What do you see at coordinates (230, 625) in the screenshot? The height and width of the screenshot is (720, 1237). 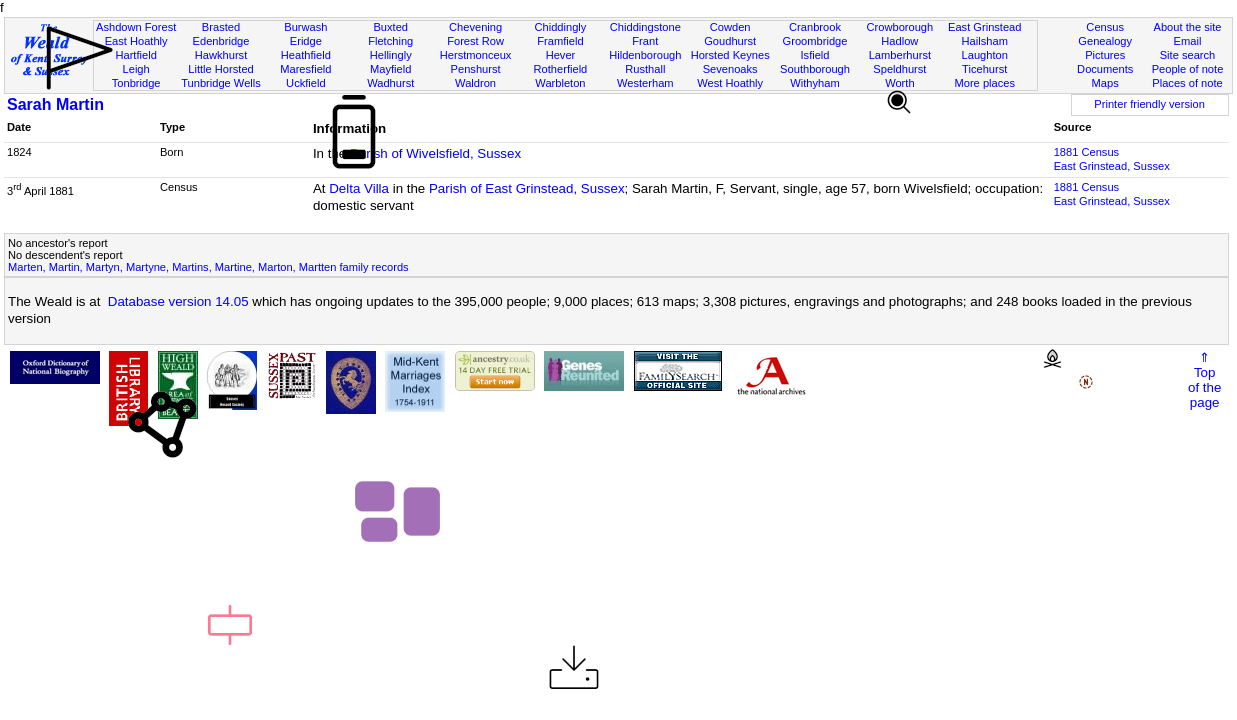 I see `align object to horizontal center` at bounding box center [230, 625].